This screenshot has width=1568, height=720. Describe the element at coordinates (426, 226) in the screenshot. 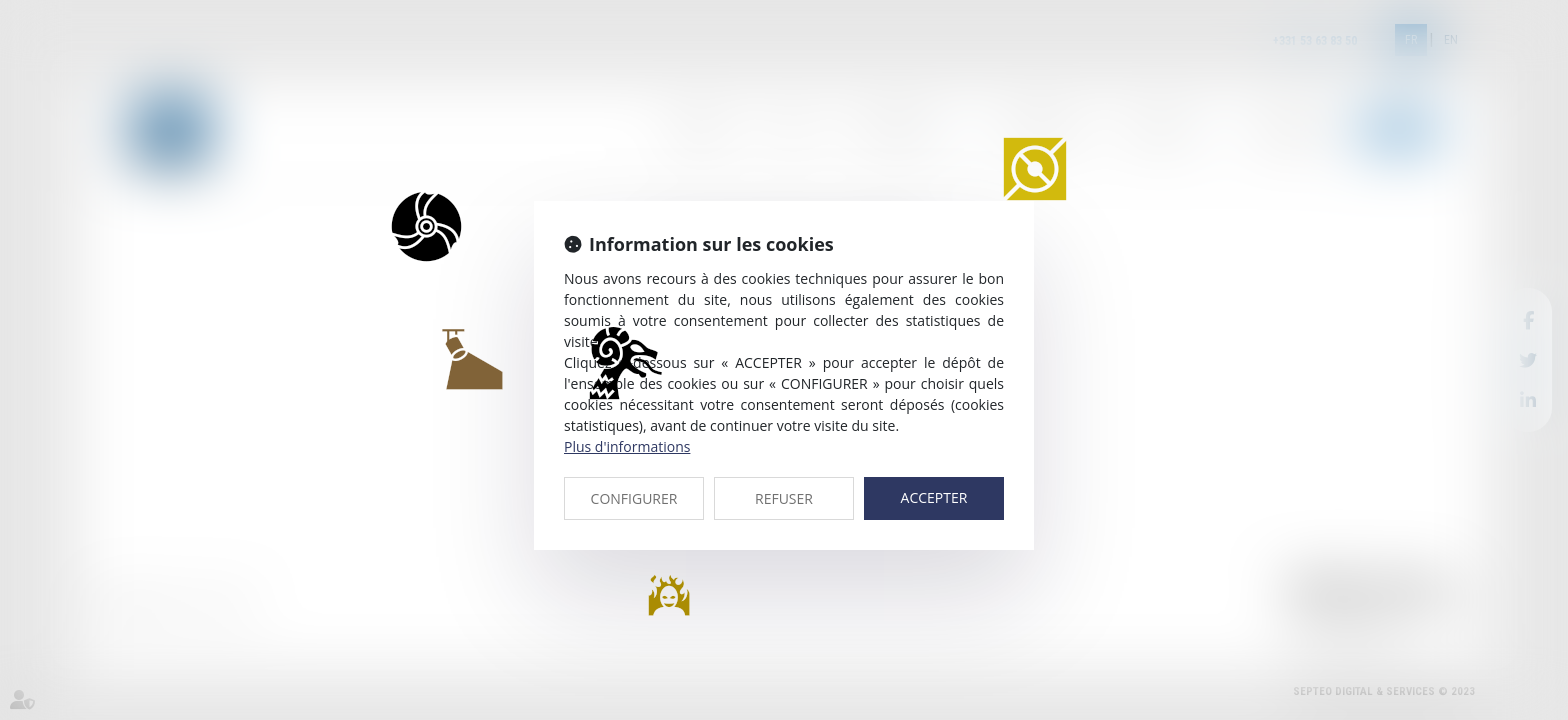

I see `activate morph ball transformation` at that location.